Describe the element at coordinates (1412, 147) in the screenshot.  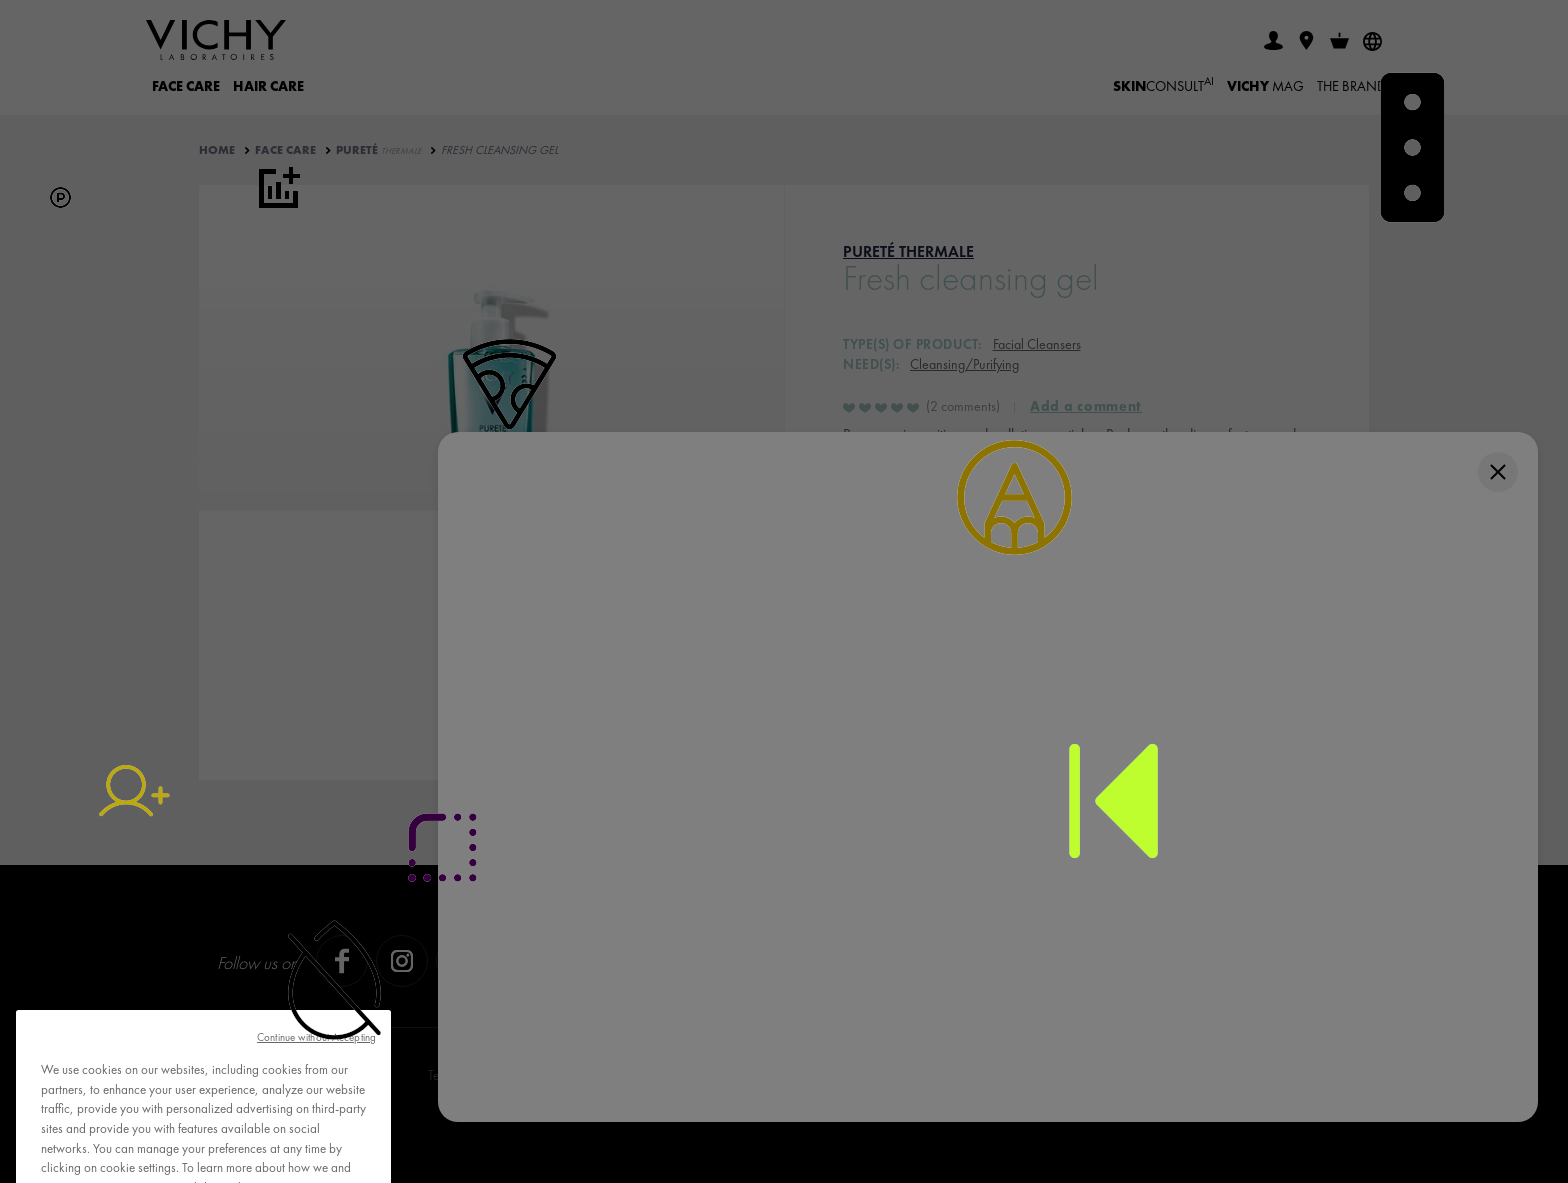
I see `open more options menu` at that location.